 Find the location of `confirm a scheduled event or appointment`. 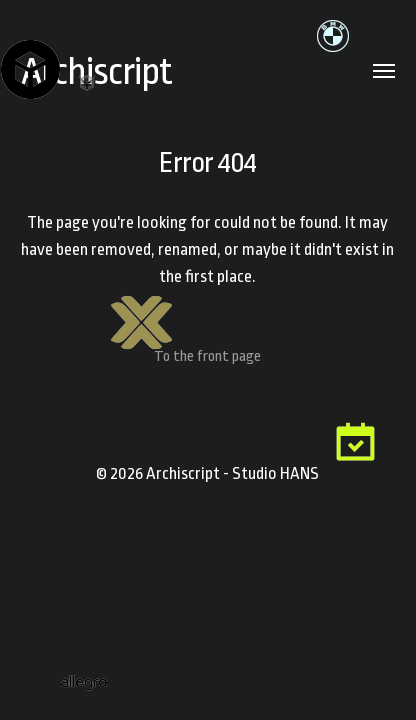

confirm a scheduled event or appointment is located at coordinates (355, 443).